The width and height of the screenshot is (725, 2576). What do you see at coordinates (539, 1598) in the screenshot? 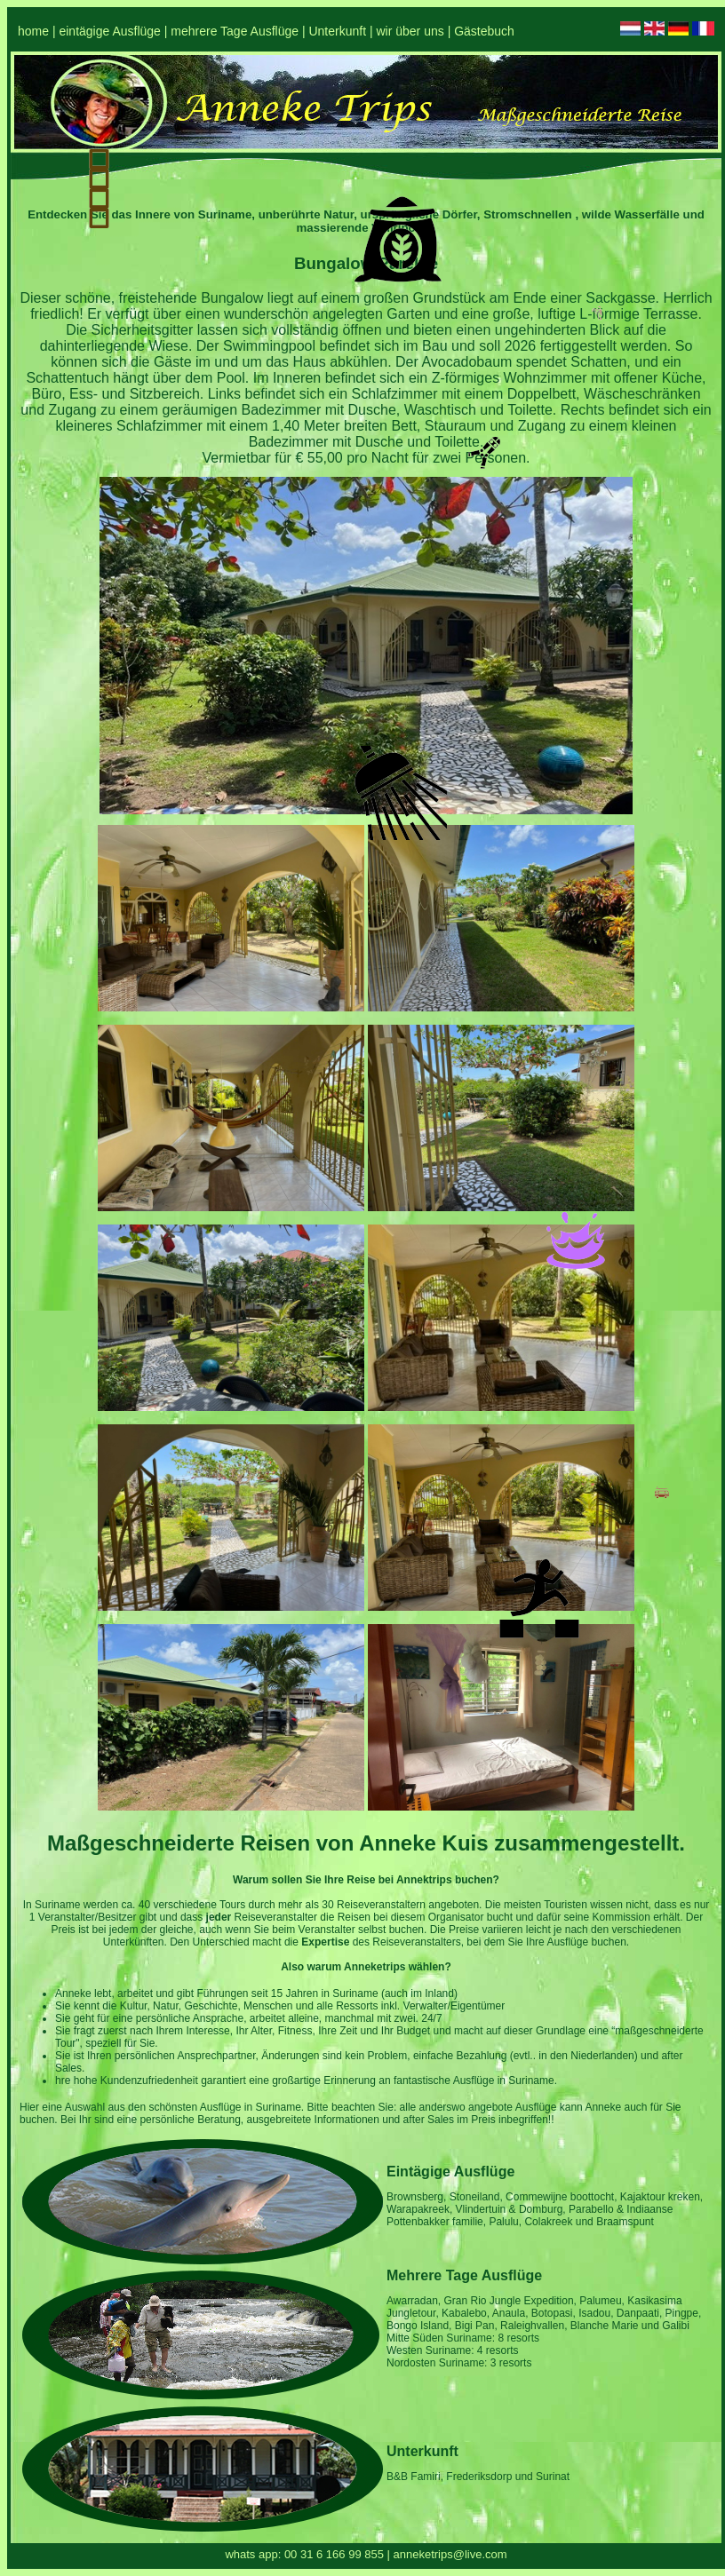
I see `jump across platforms or obstacles` at bounding box center [539, 1598].